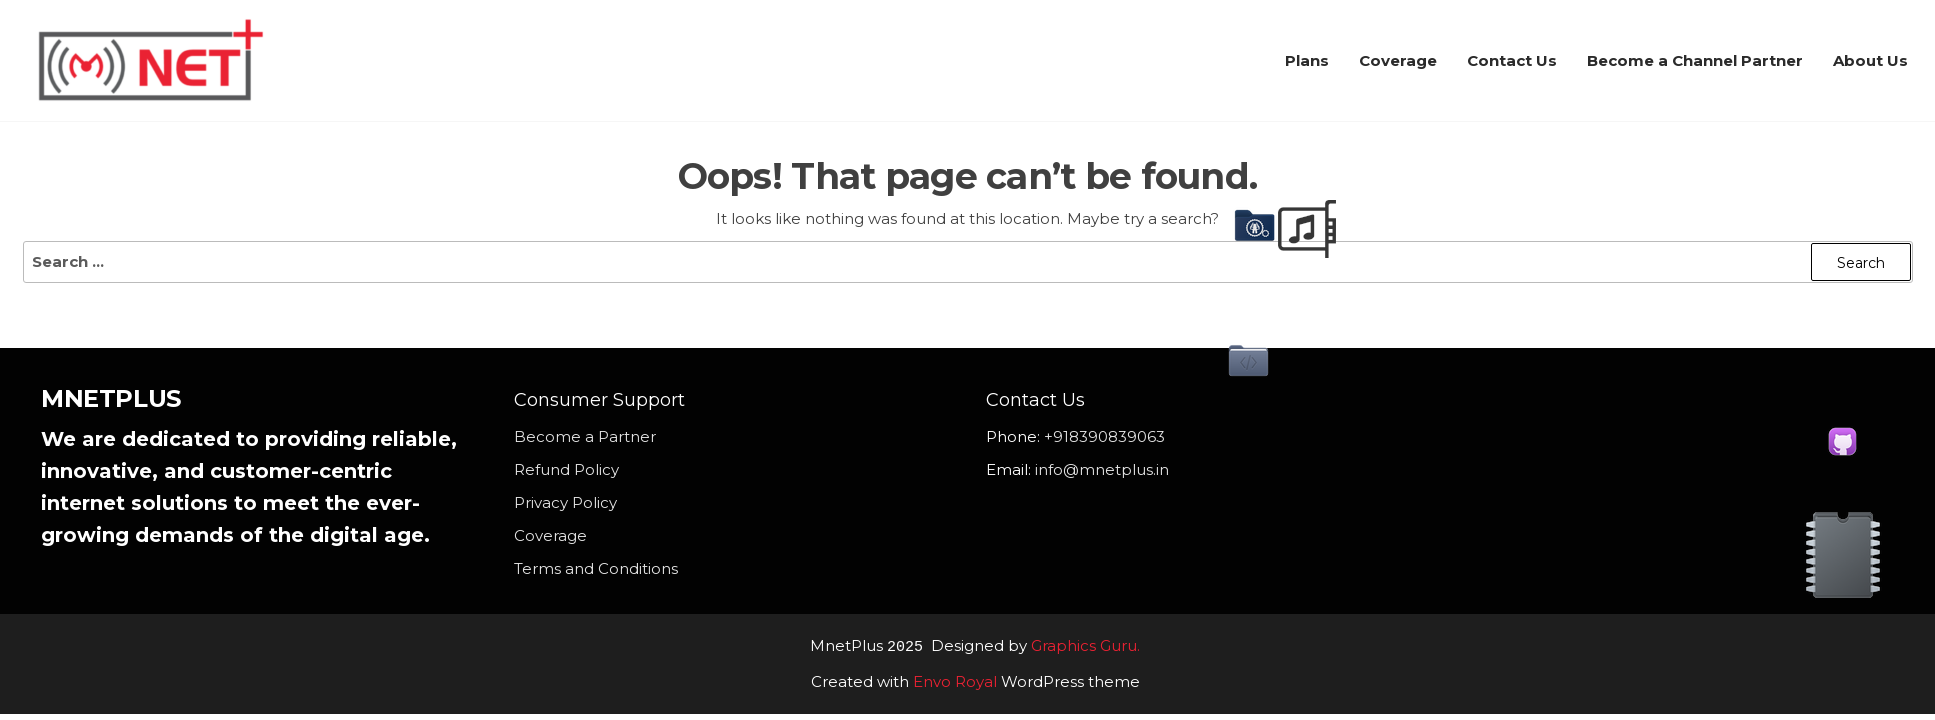 The image size is (1935, 720). Describe the element at coordinates (1842, 441) in the screenshot. I see `open GitHub Desktop app` at that location.